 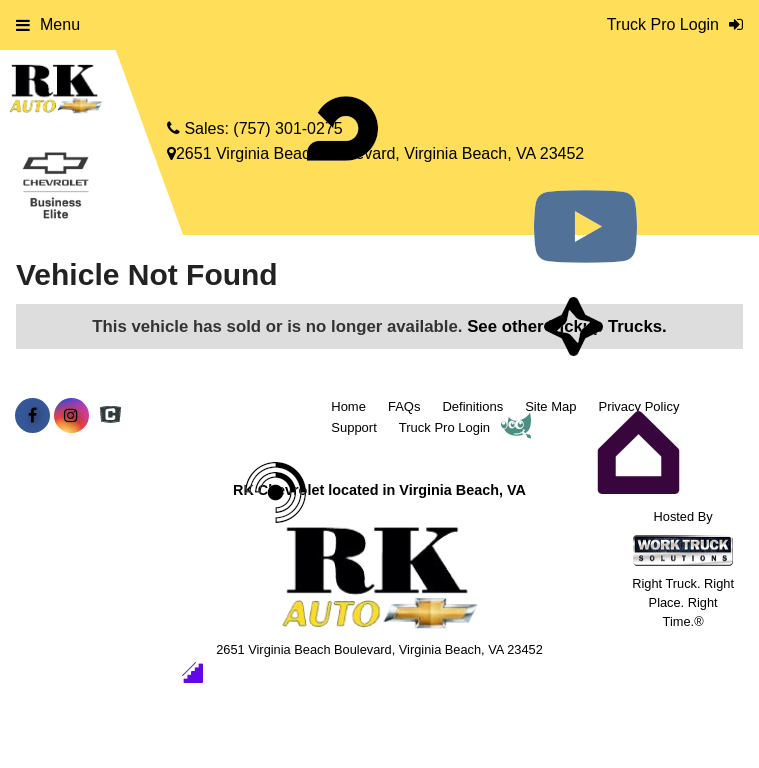 What do you see at coordinates (192, 672) in the screenshot?
I see `open levels.fyi app or website` at bounding box center [192, 672].